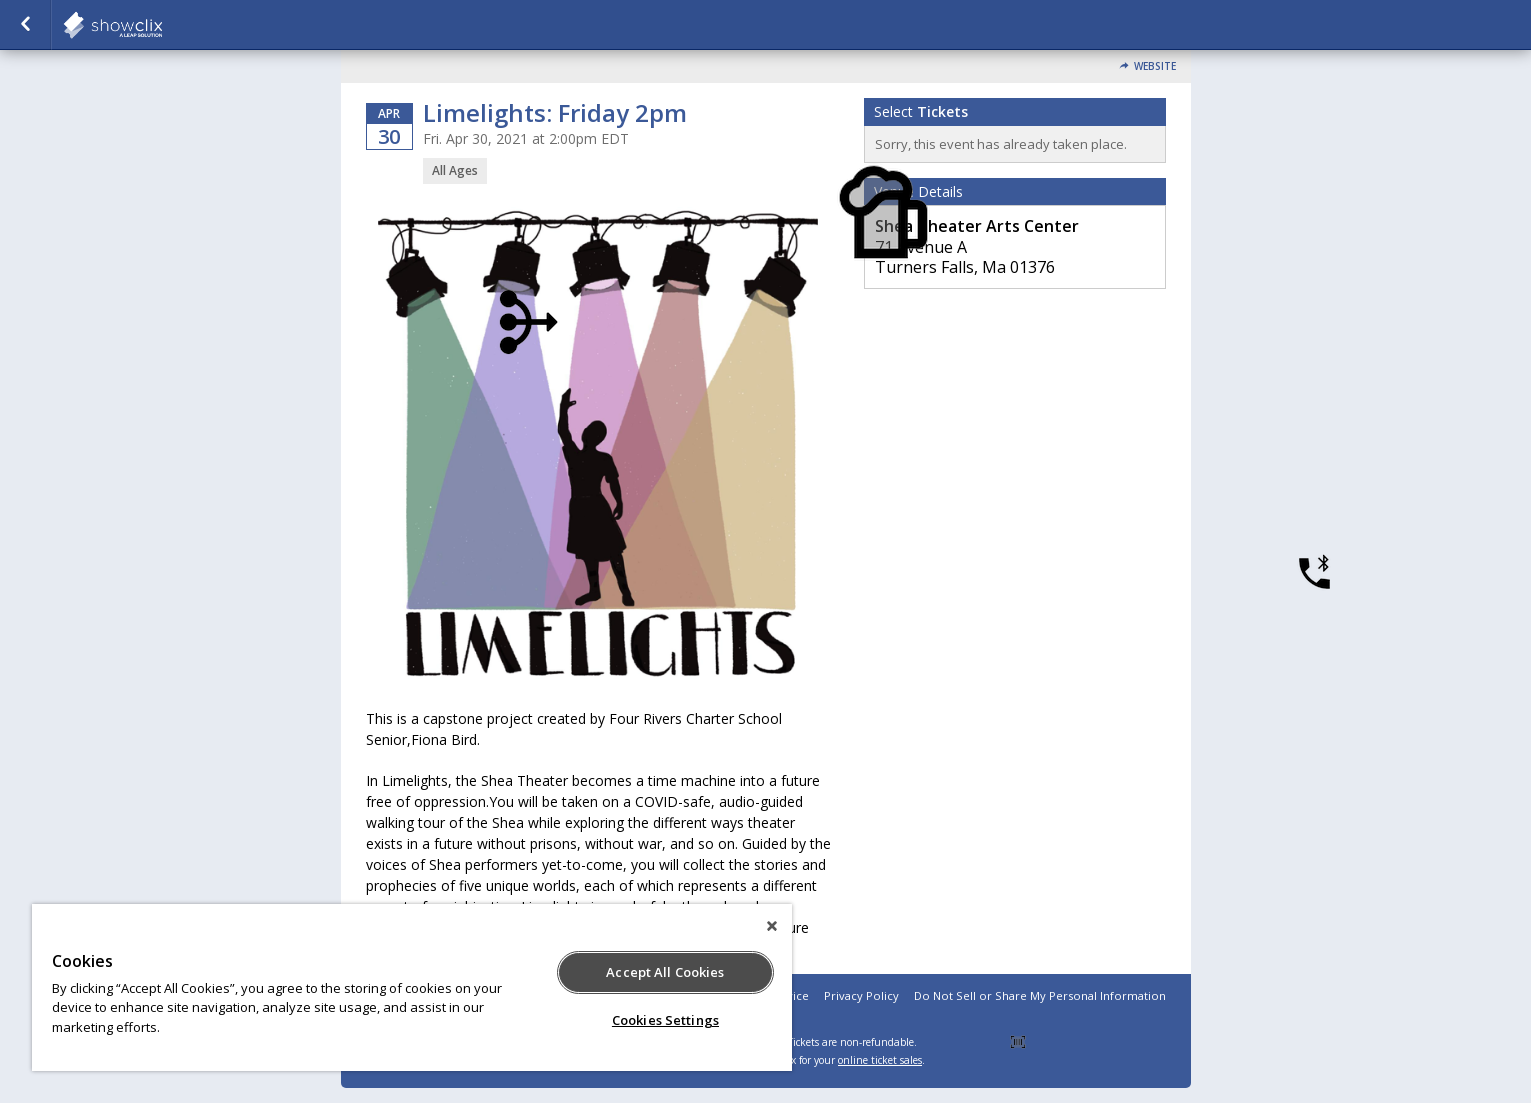  I want to click on indicates an active call using a bluetooth speaker, so click(1314, 573).